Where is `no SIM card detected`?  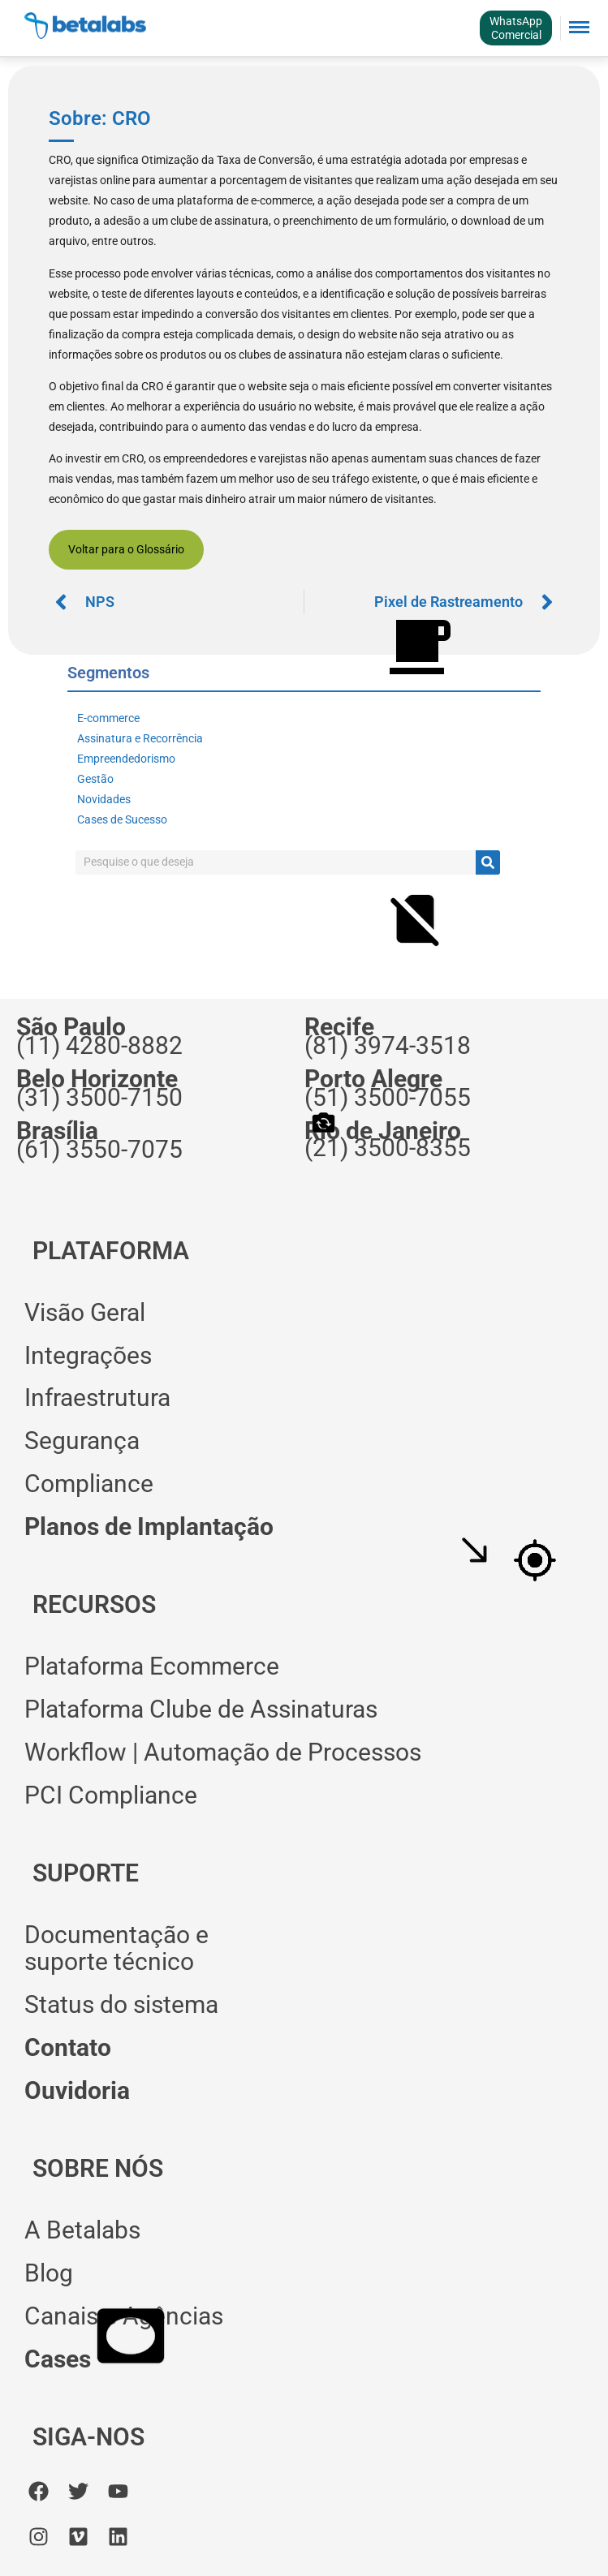 no SIM card detected is located at coordinates (415, 918).